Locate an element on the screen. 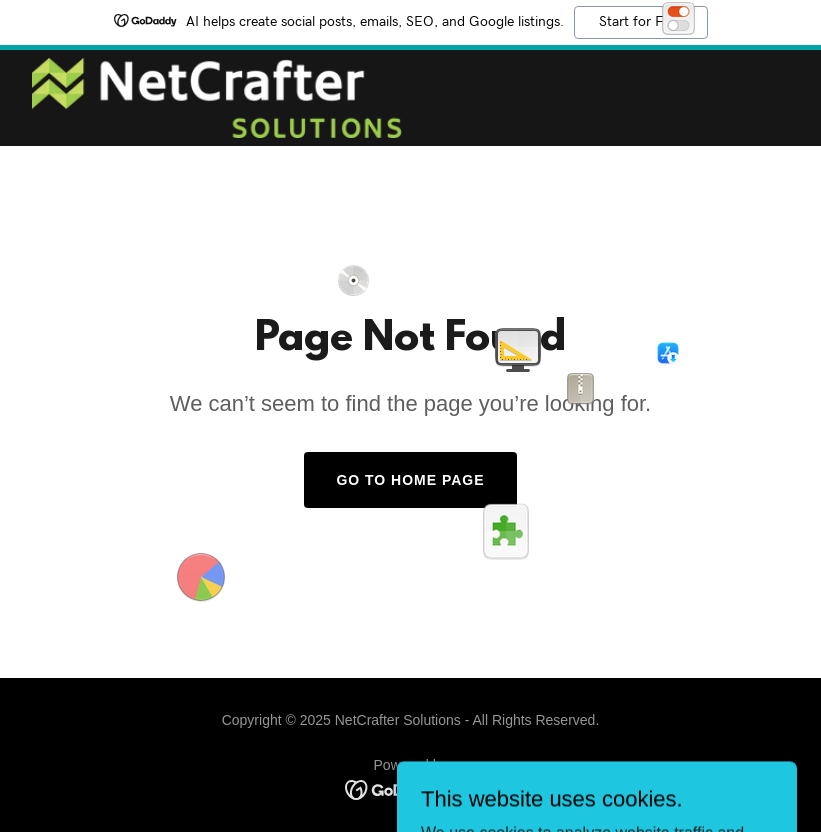 This screenshot has width=821, height=832. access display settings and screen configuration is located at coordinates (518, 350).